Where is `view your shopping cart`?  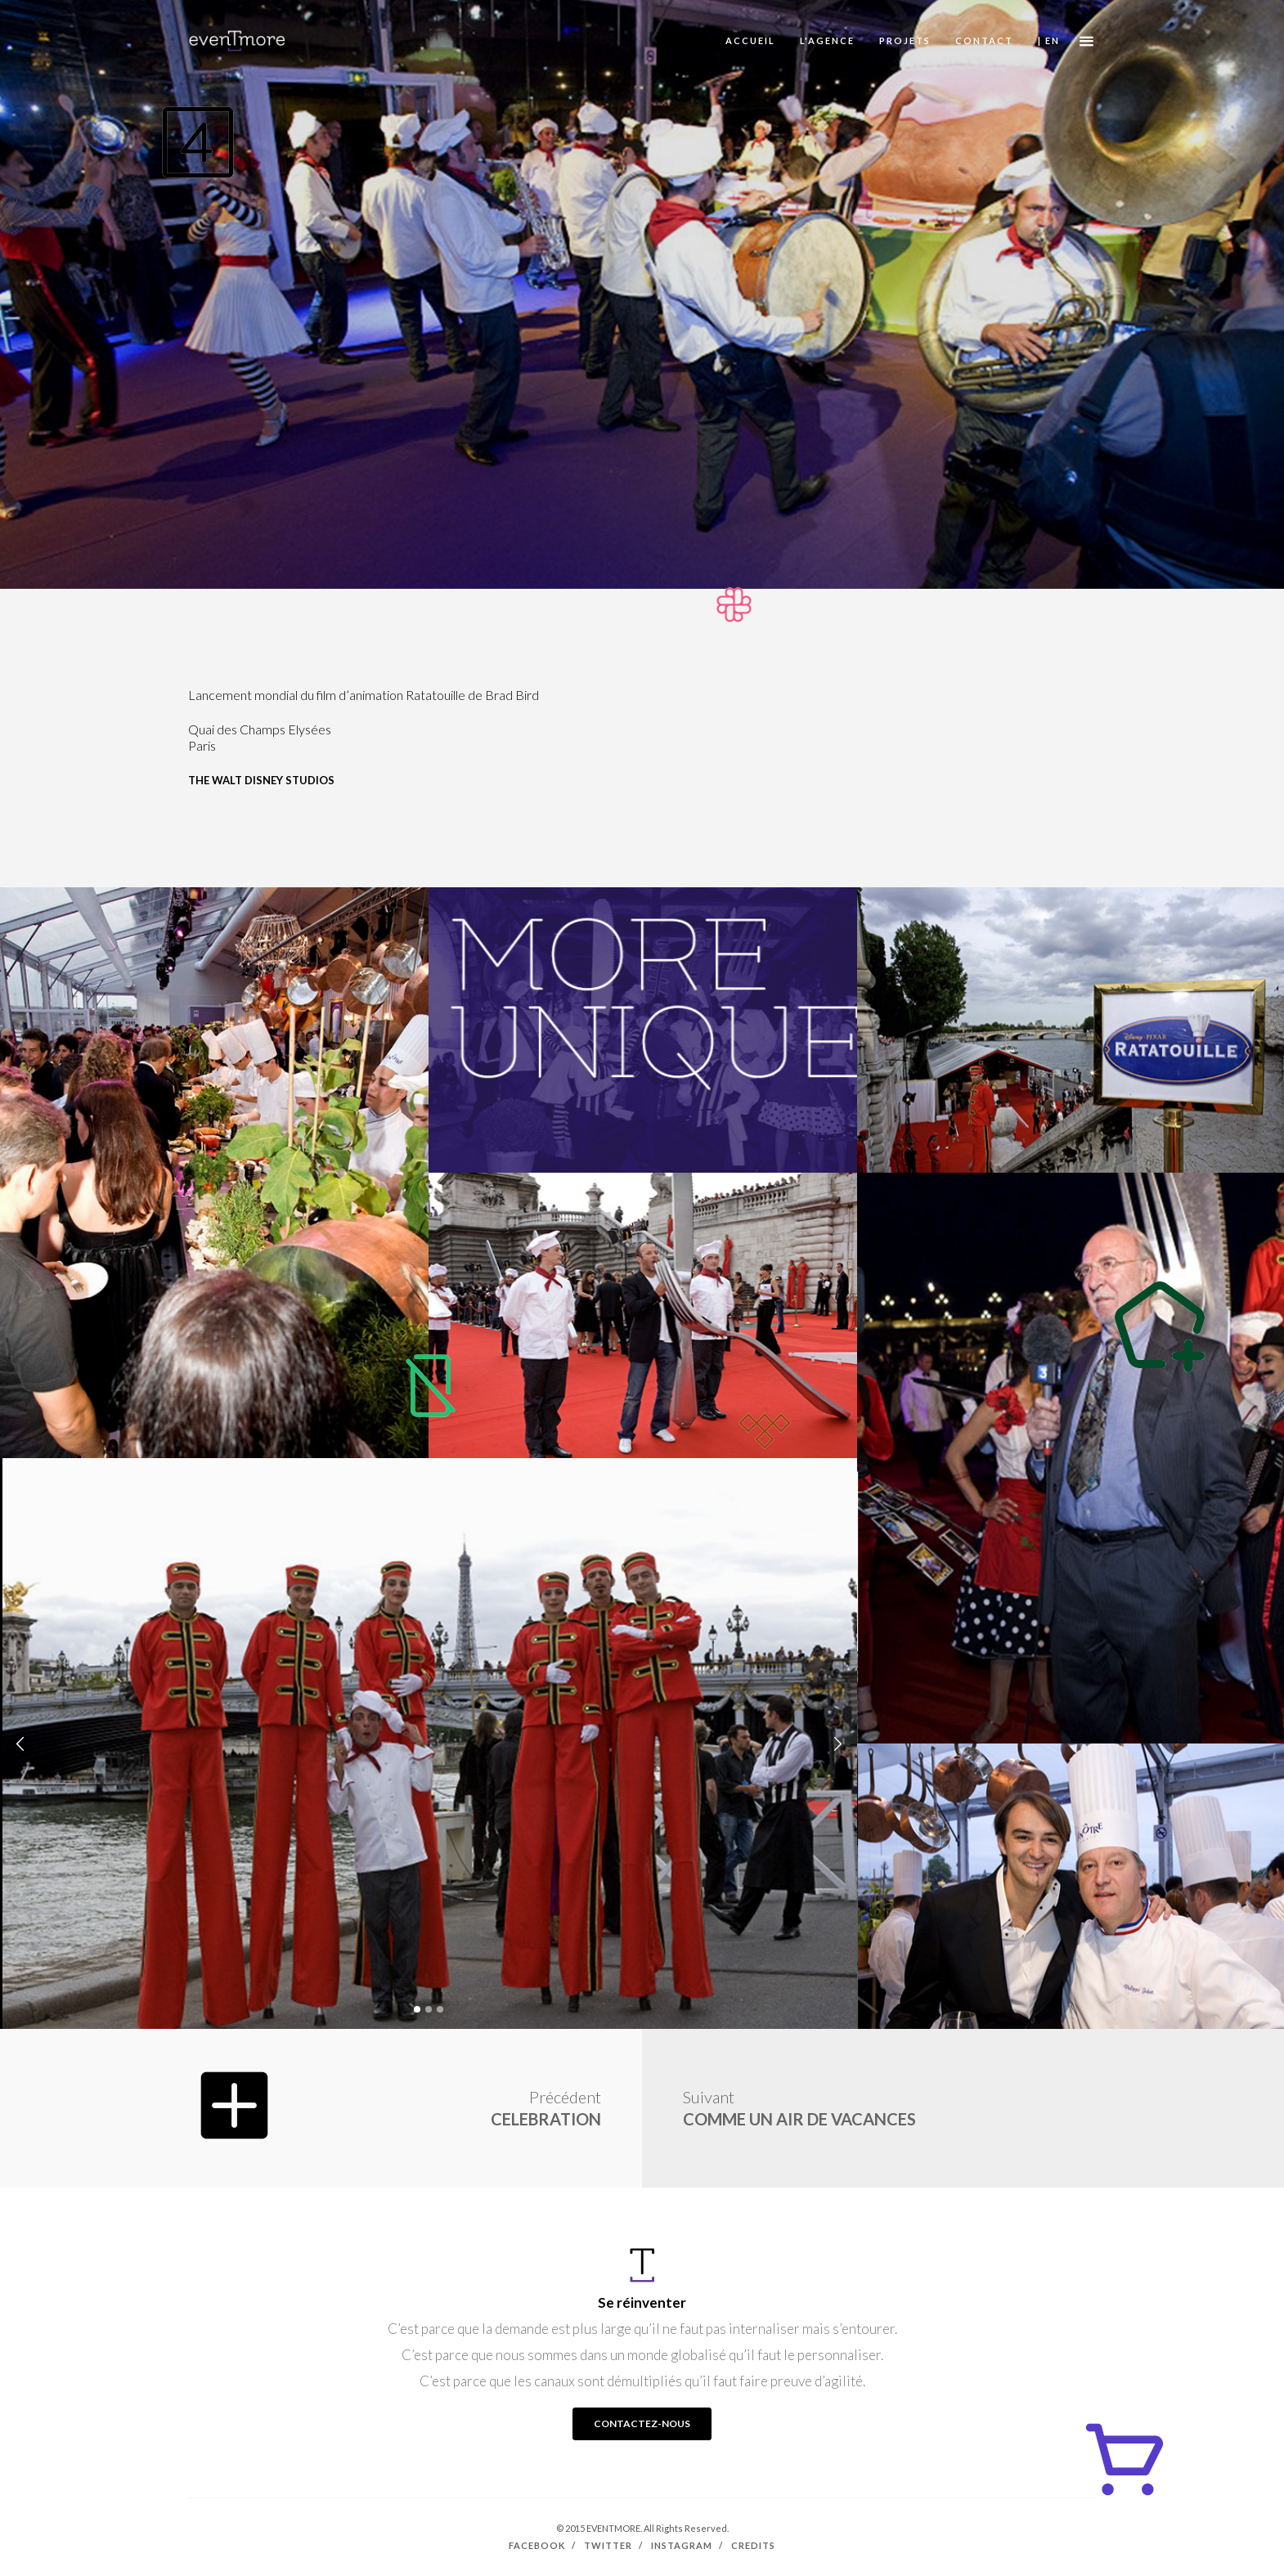 view your shopping cart is located at coordinates (1125, 2459).